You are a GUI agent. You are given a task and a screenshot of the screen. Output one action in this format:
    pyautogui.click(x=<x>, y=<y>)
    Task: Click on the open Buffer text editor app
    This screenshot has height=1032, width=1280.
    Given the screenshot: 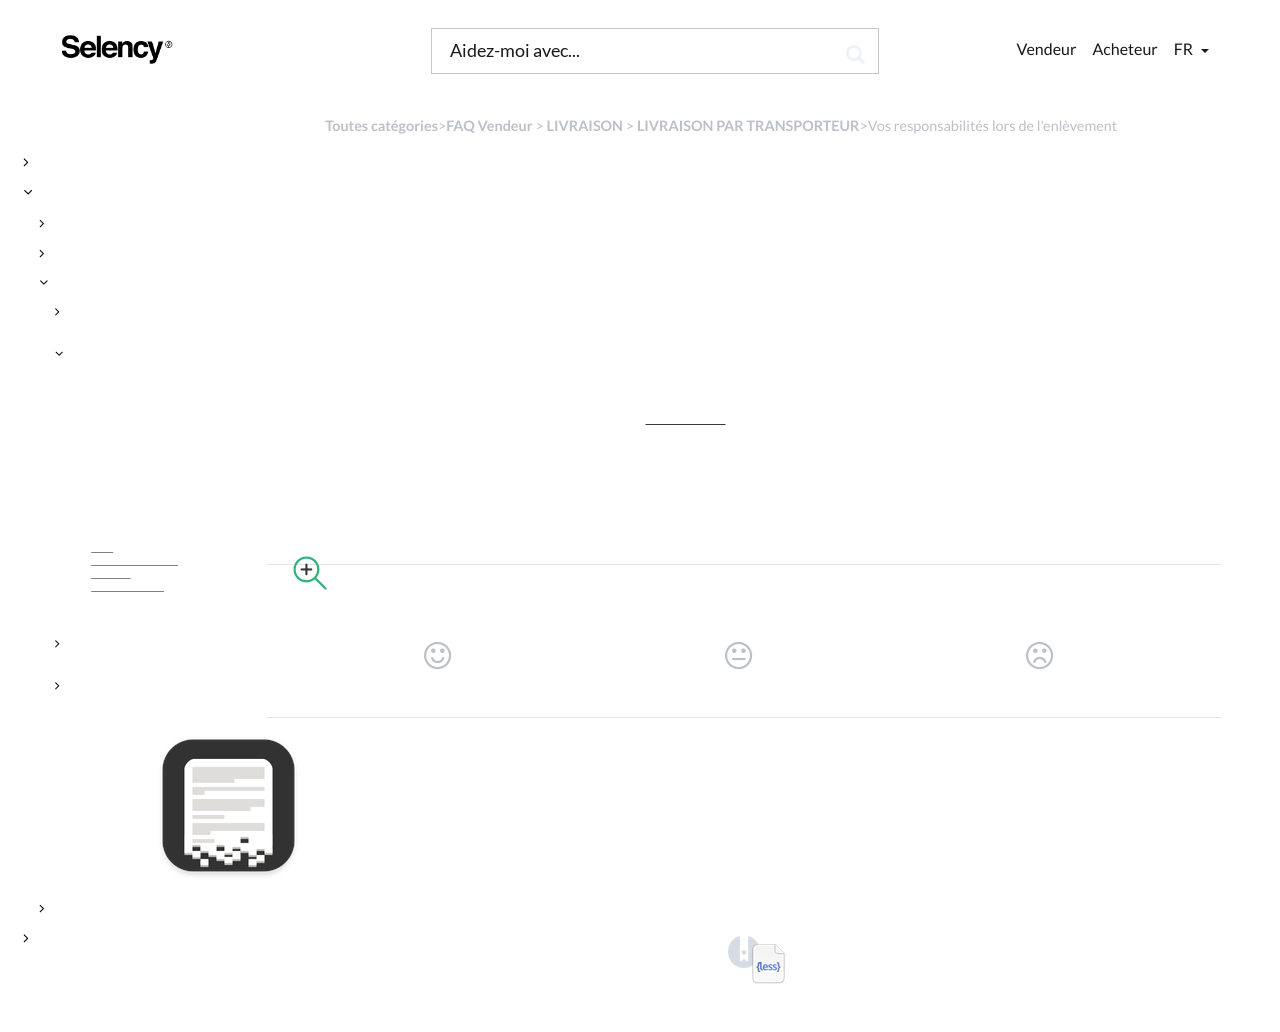 What is the action you would take?
    pyautogui.click(x=228, y=805)
    